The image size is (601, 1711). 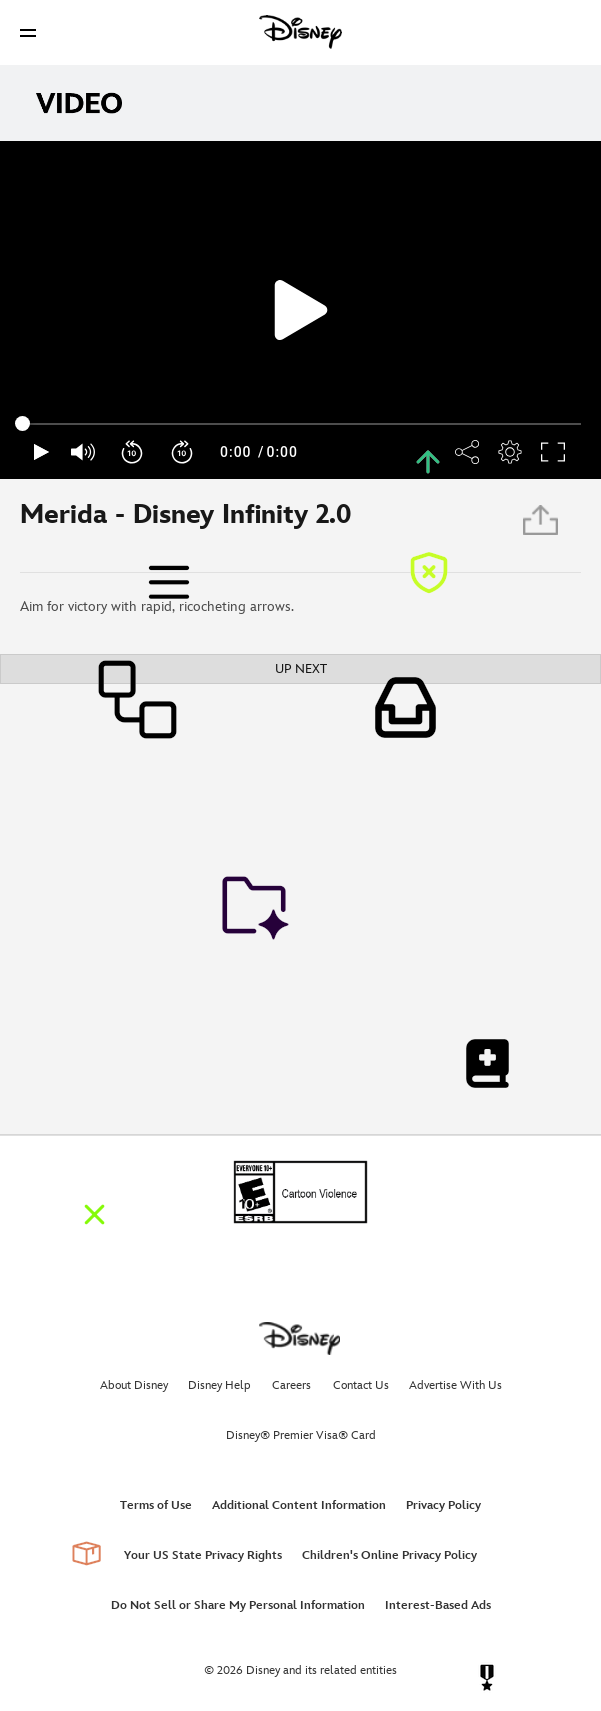 I want to click on create a new space or workspace, so click(x=254, y=905).